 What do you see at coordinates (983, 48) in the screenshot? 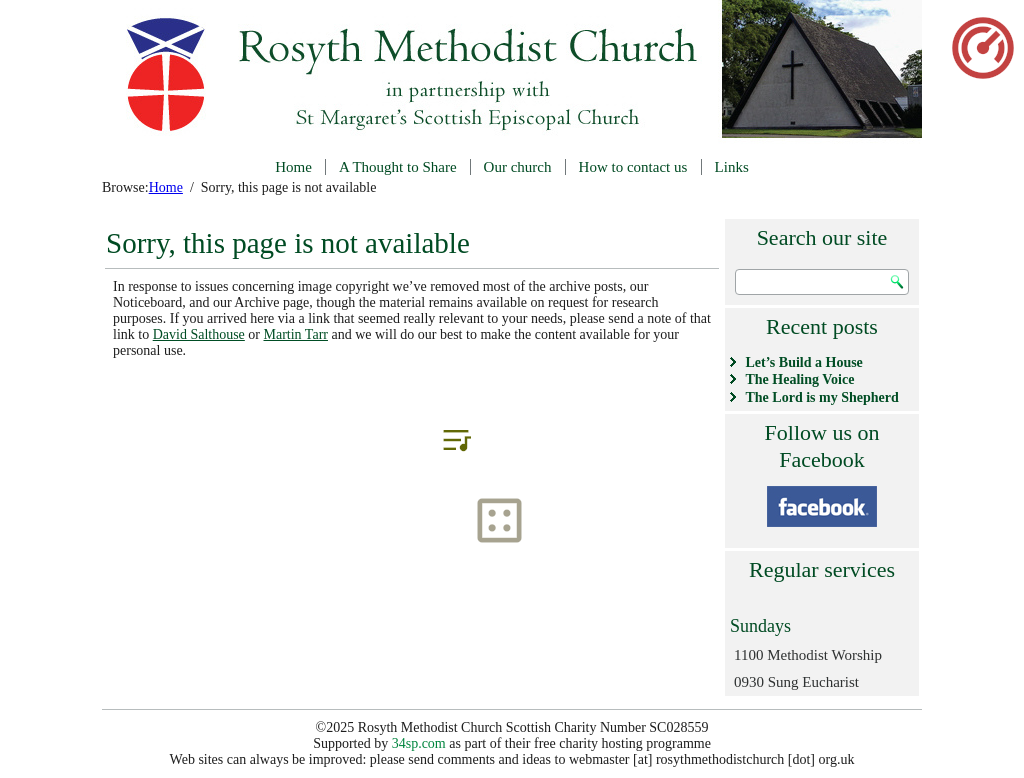
I see `access the dashboard` at bounding box center [983, 48].